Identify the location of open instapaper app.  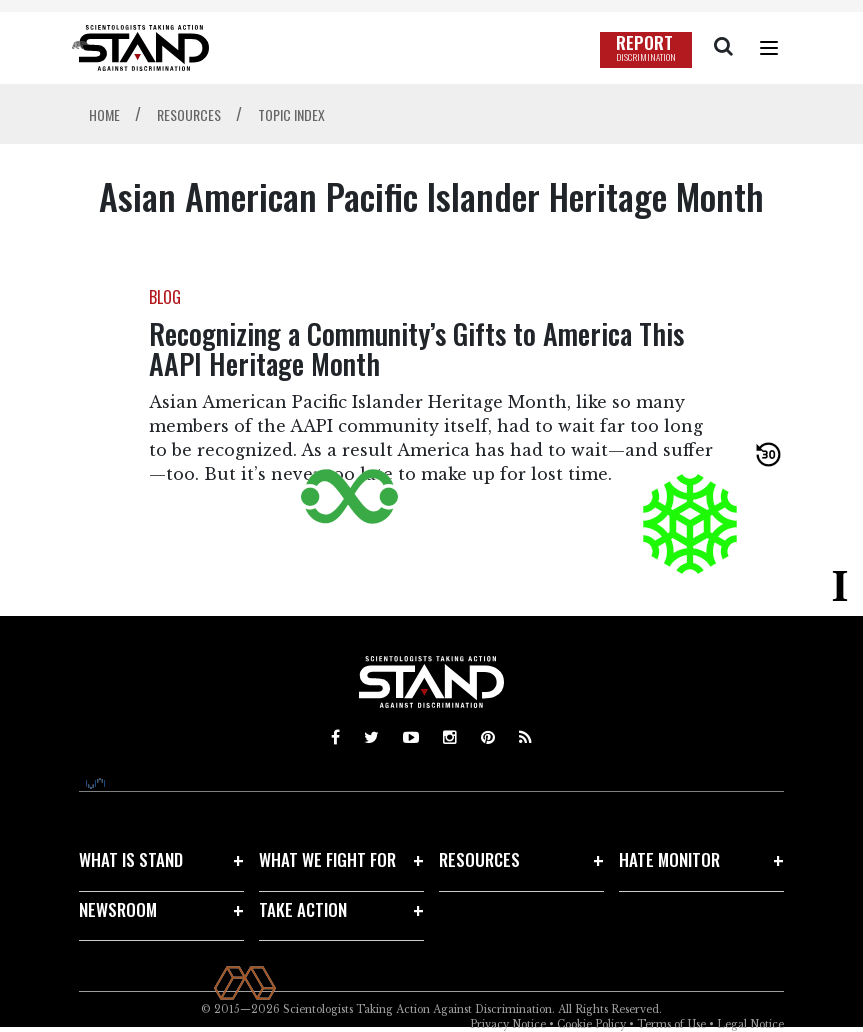
(840, 586).